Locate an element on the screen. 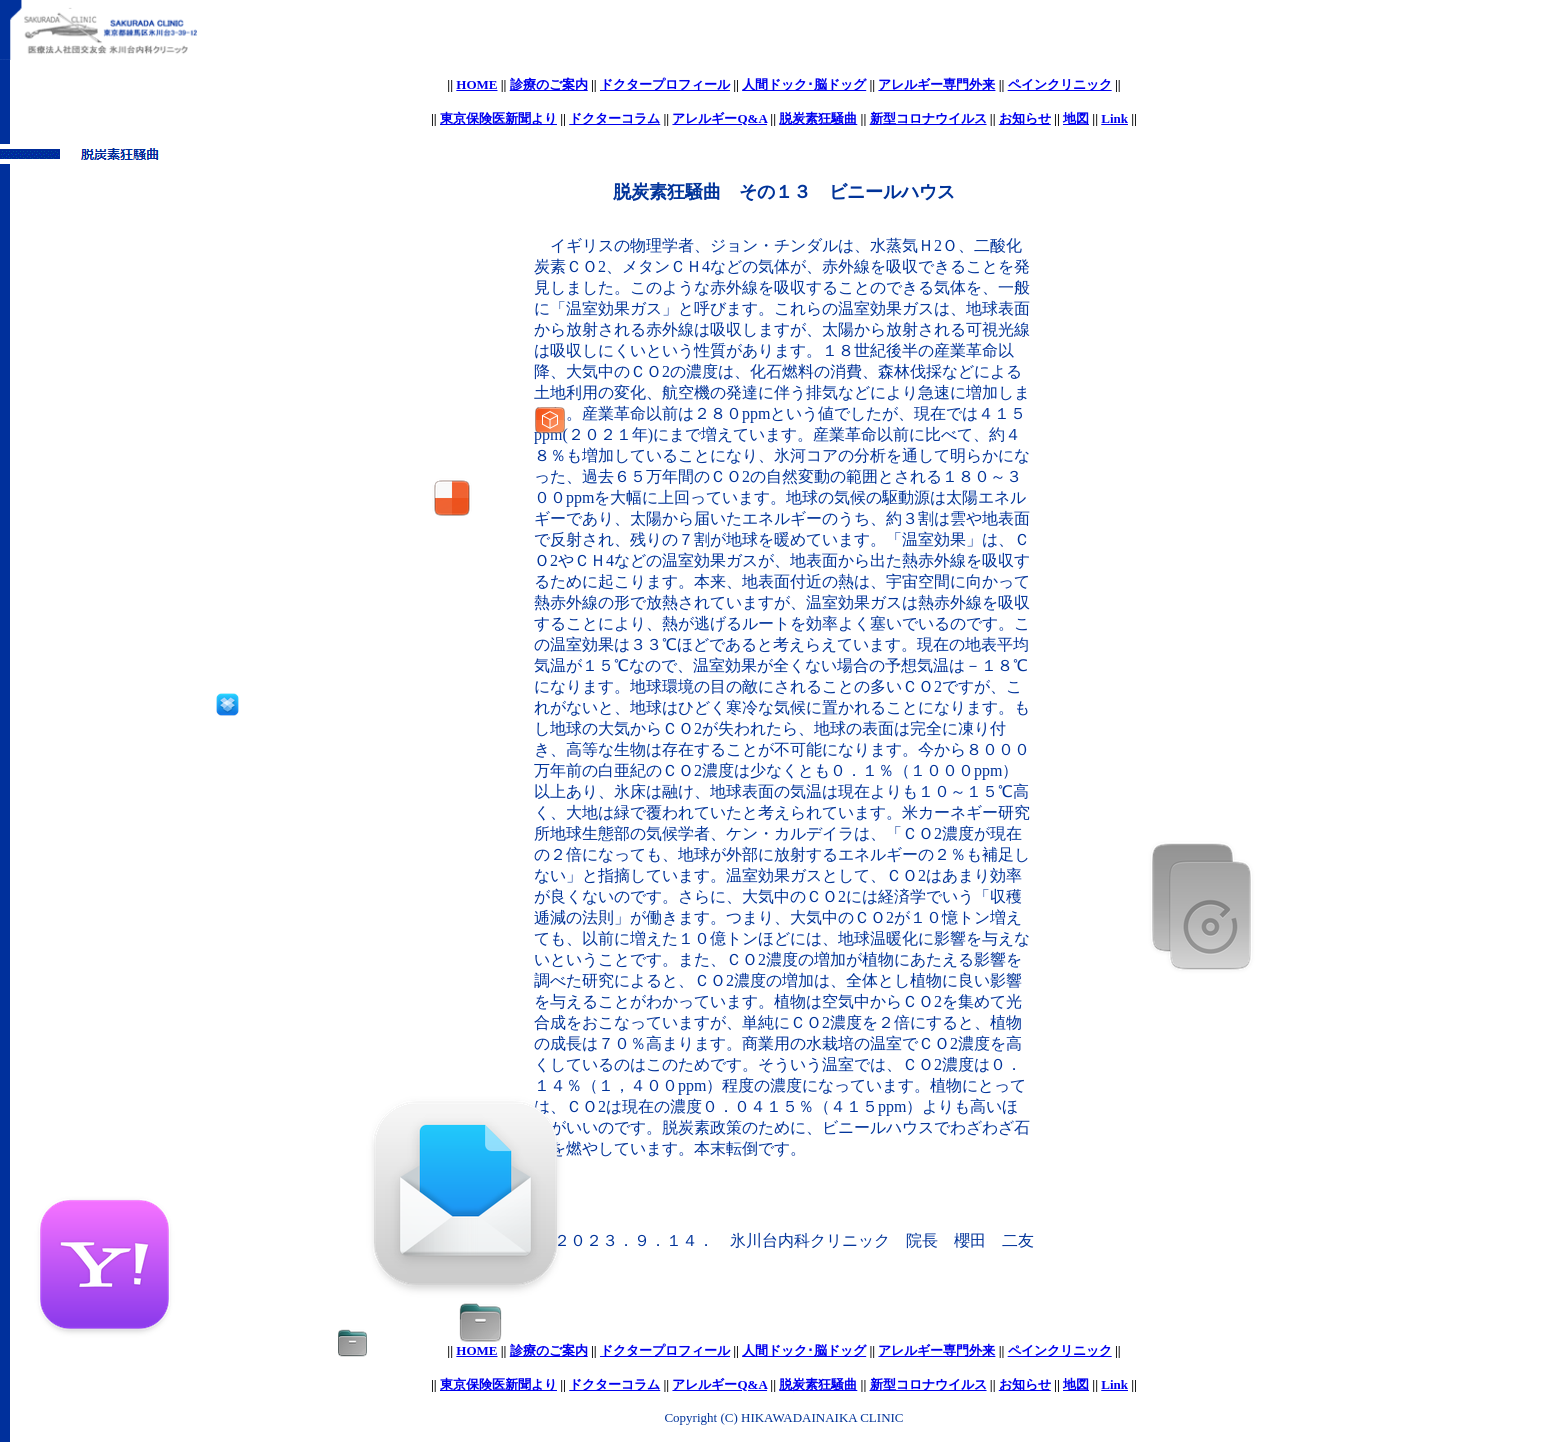  open mailspring email client is located at coordinates (465, 1193).